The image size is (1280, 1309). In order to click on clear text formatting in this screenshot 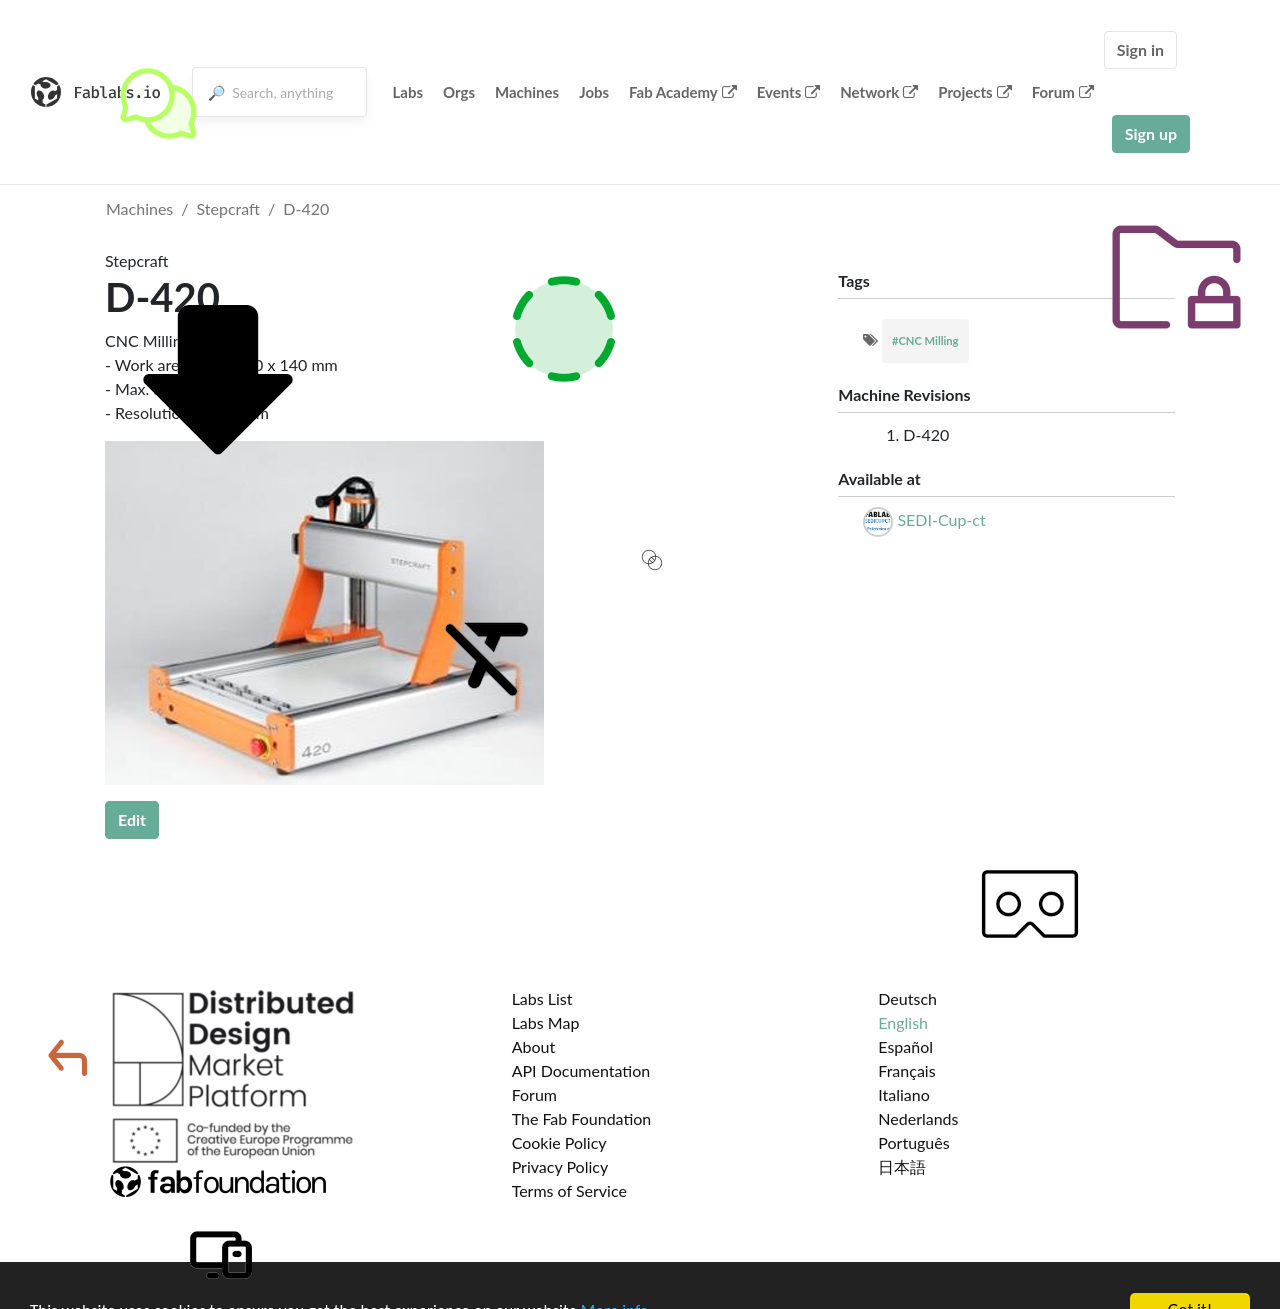, I will do `click(490, 655)`.